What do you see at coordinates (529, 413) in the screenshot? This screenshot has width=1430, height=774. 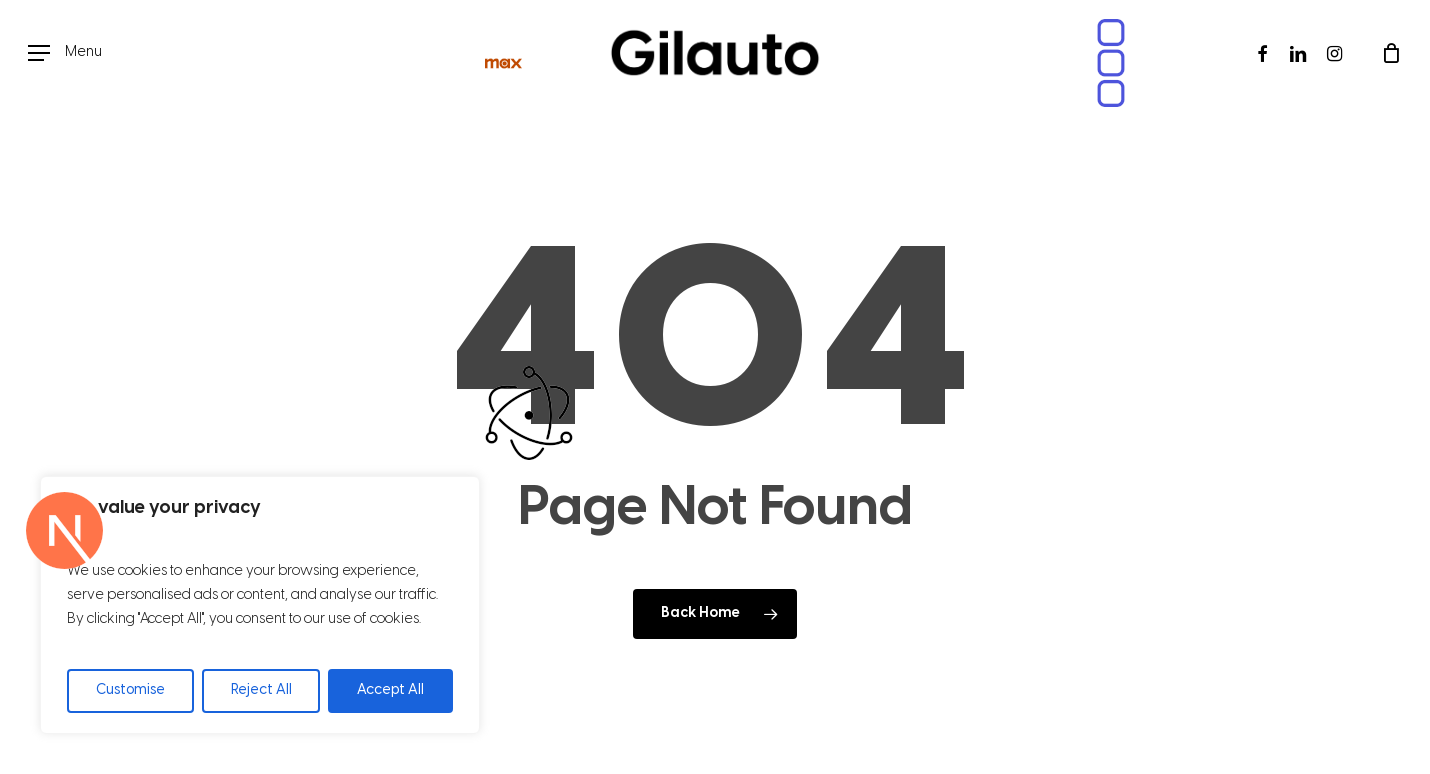 I see `electron framework logo` at bounding box center [529, 413].